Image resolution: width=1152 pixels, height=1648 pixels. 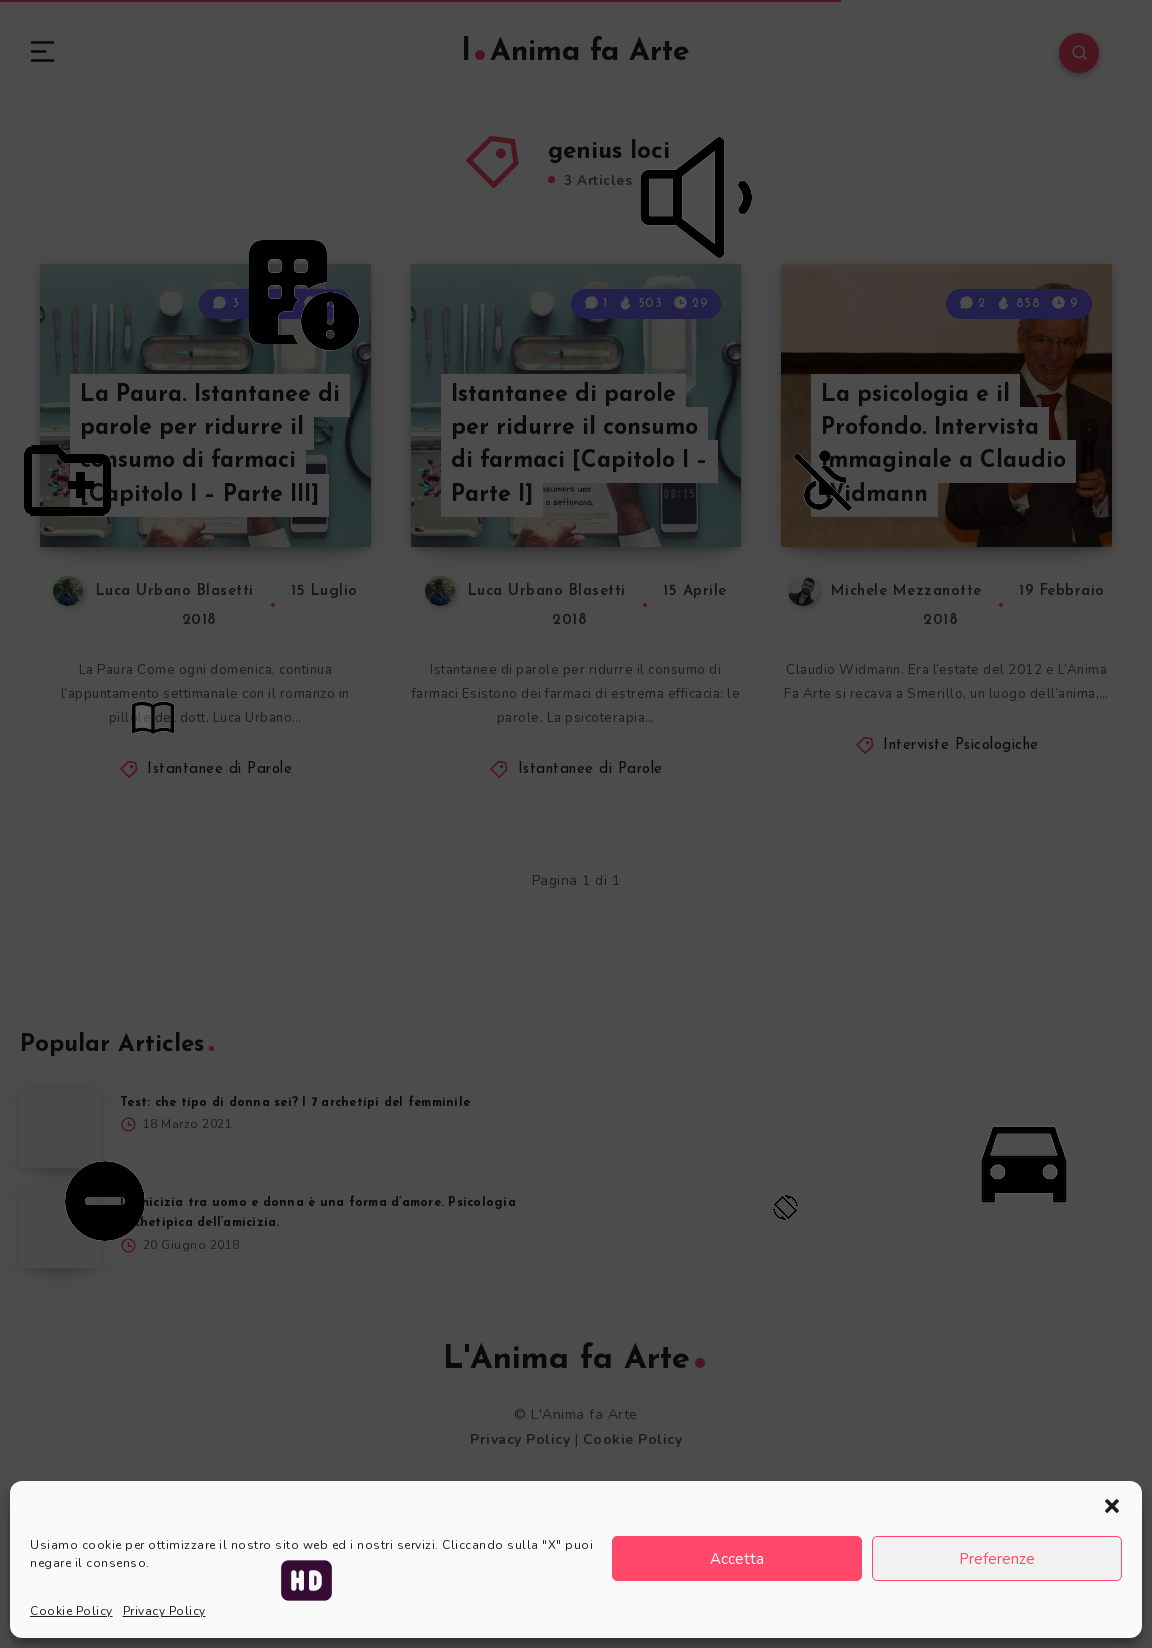 What do you see at coordinates (785, 1207) in the screenshot?
I see `rotate screen orientation` at bounding box center [785, 1207].